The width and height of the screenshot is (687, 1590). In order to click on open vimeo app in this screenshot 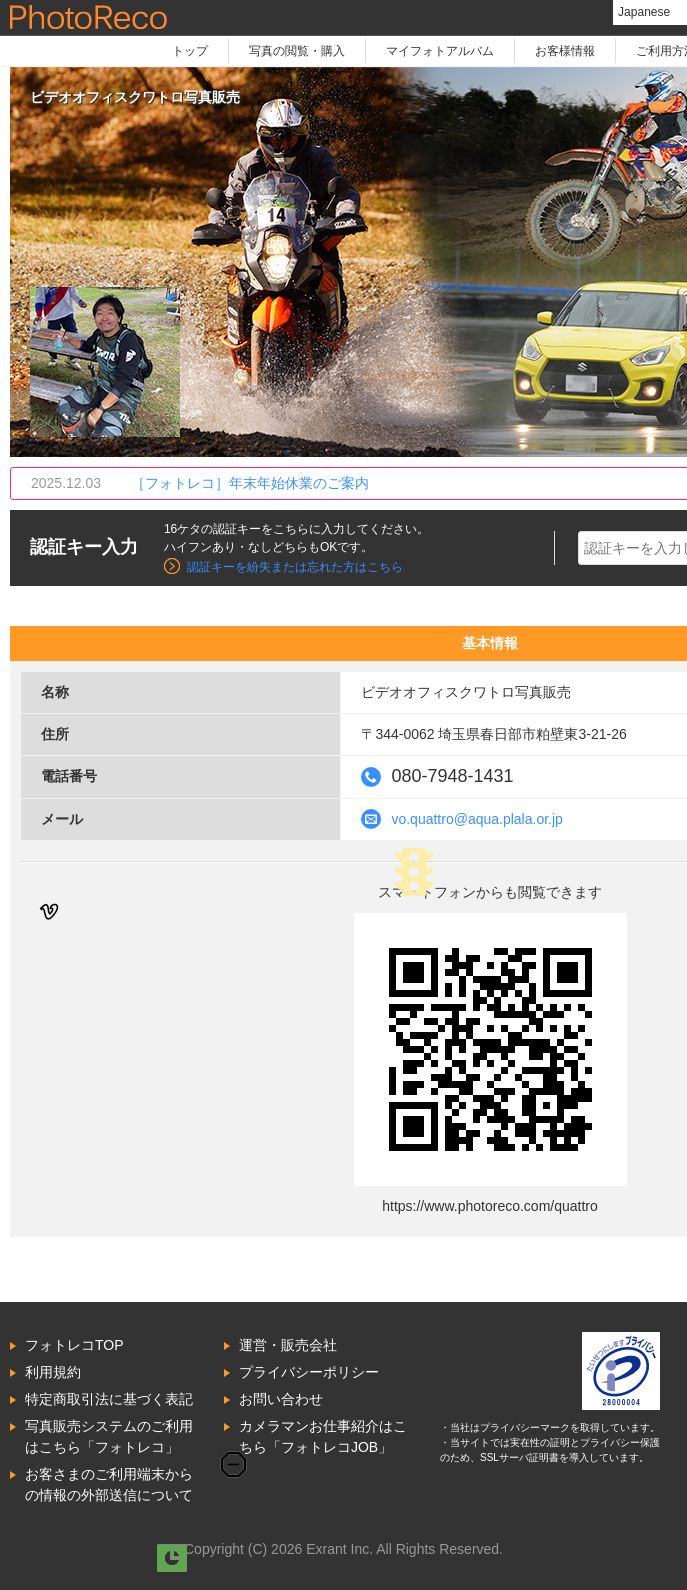, I will do `click(49, 911)`.